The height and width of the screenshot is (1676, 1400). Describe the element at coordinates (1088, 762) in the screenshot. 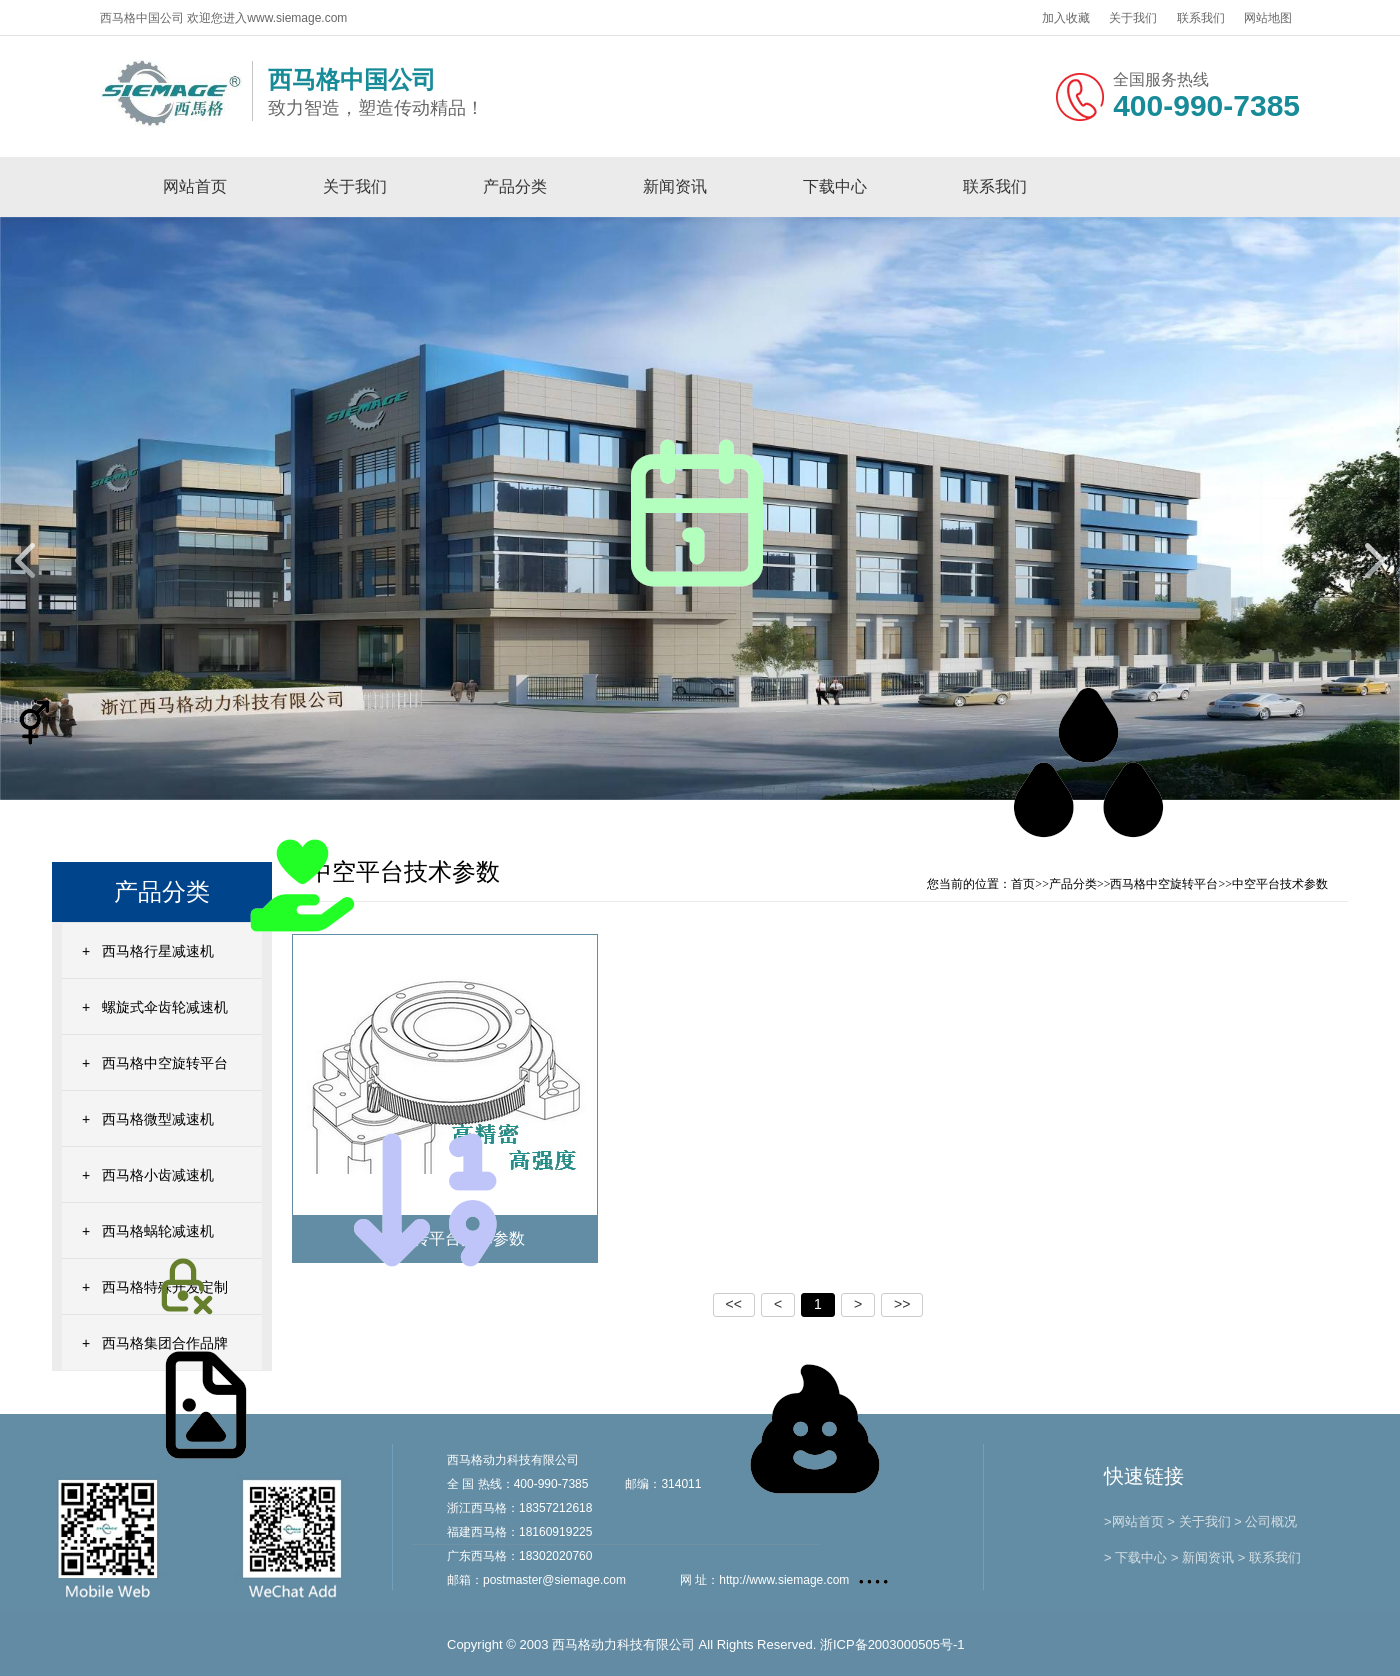

I see `adjust humidity or moisture settings` at that location.